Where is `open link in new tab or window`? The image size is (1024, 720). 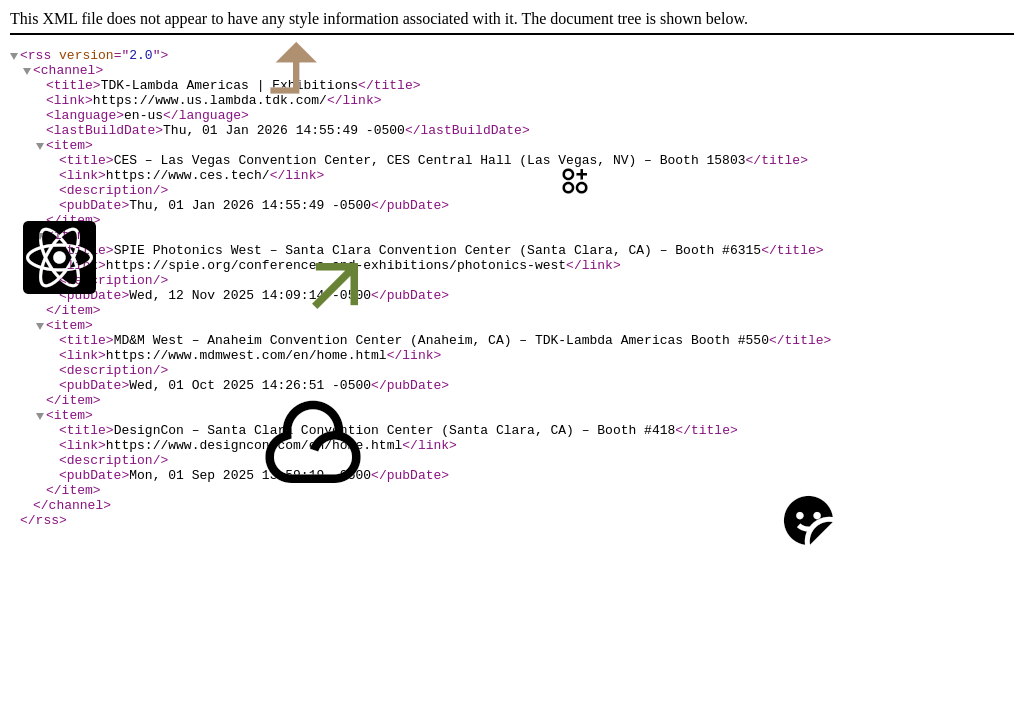 open link in new tab or window is located at coordinates (335, 286).